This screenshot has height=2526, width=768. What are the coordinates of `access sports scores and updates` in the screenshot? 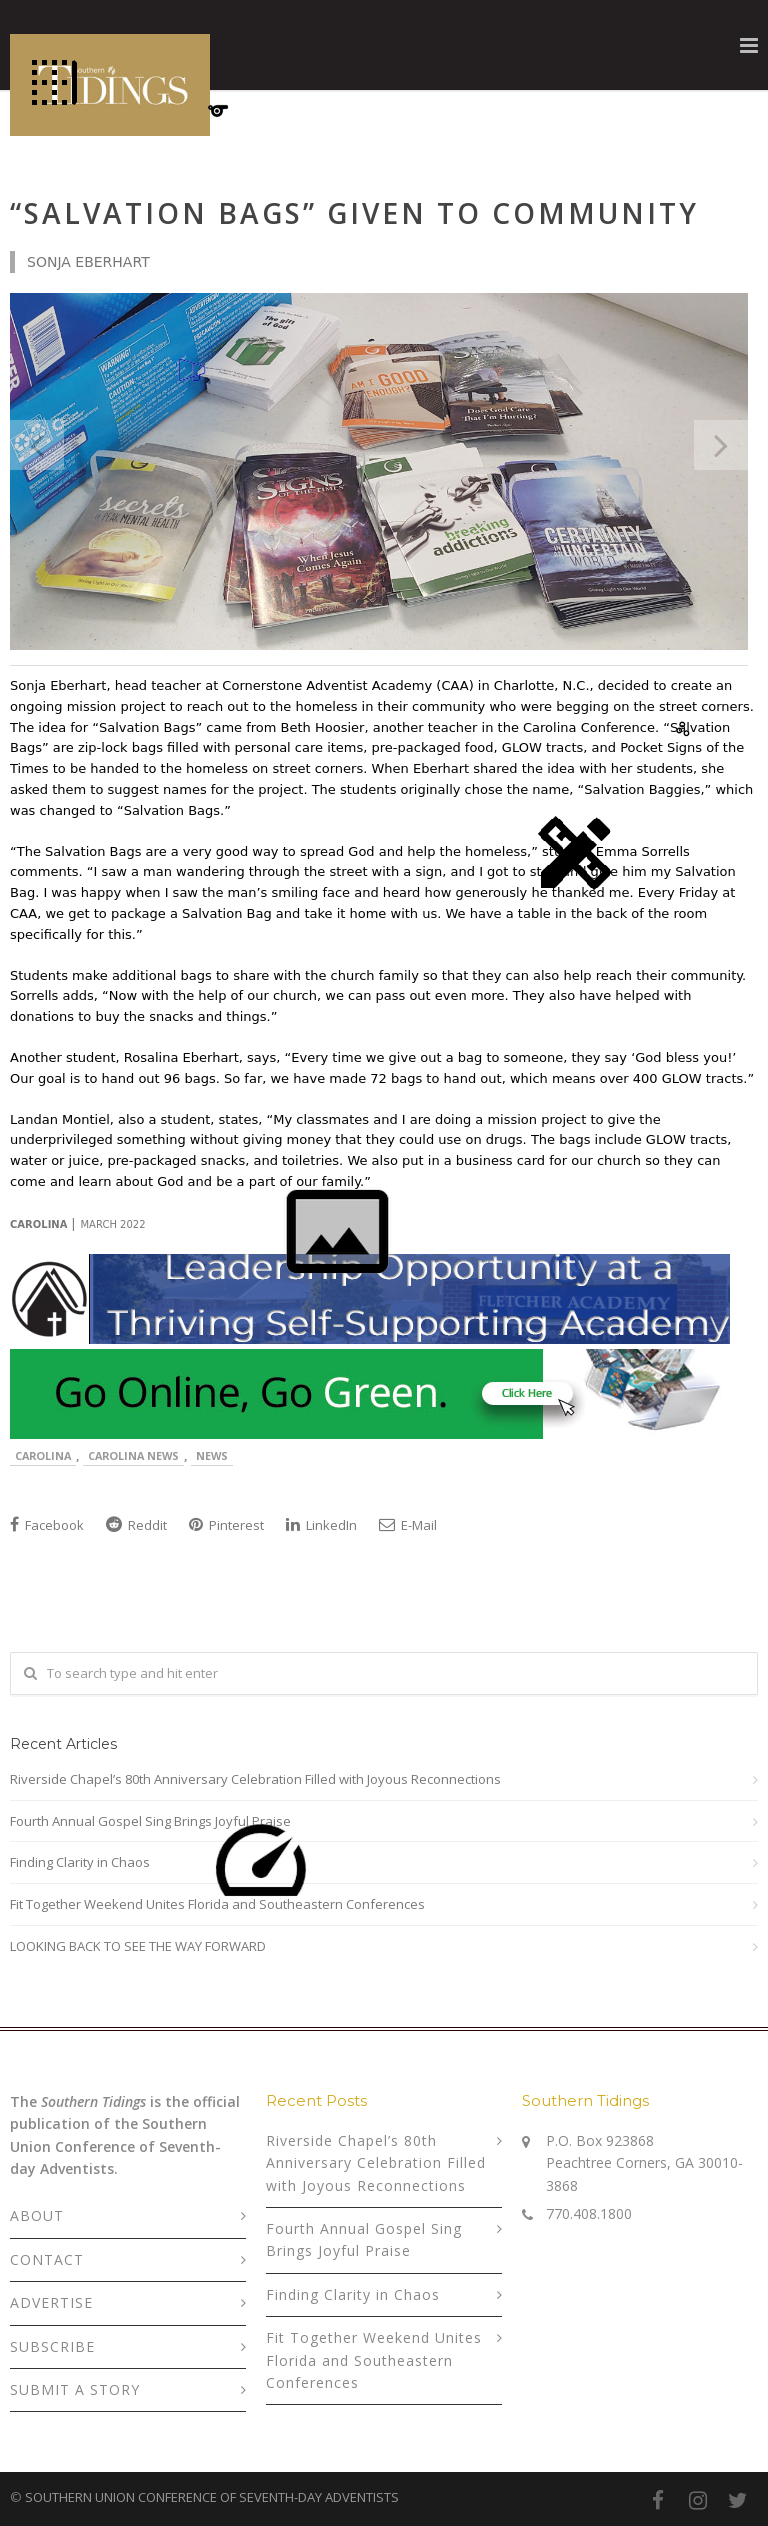 It's located at (218, 111).